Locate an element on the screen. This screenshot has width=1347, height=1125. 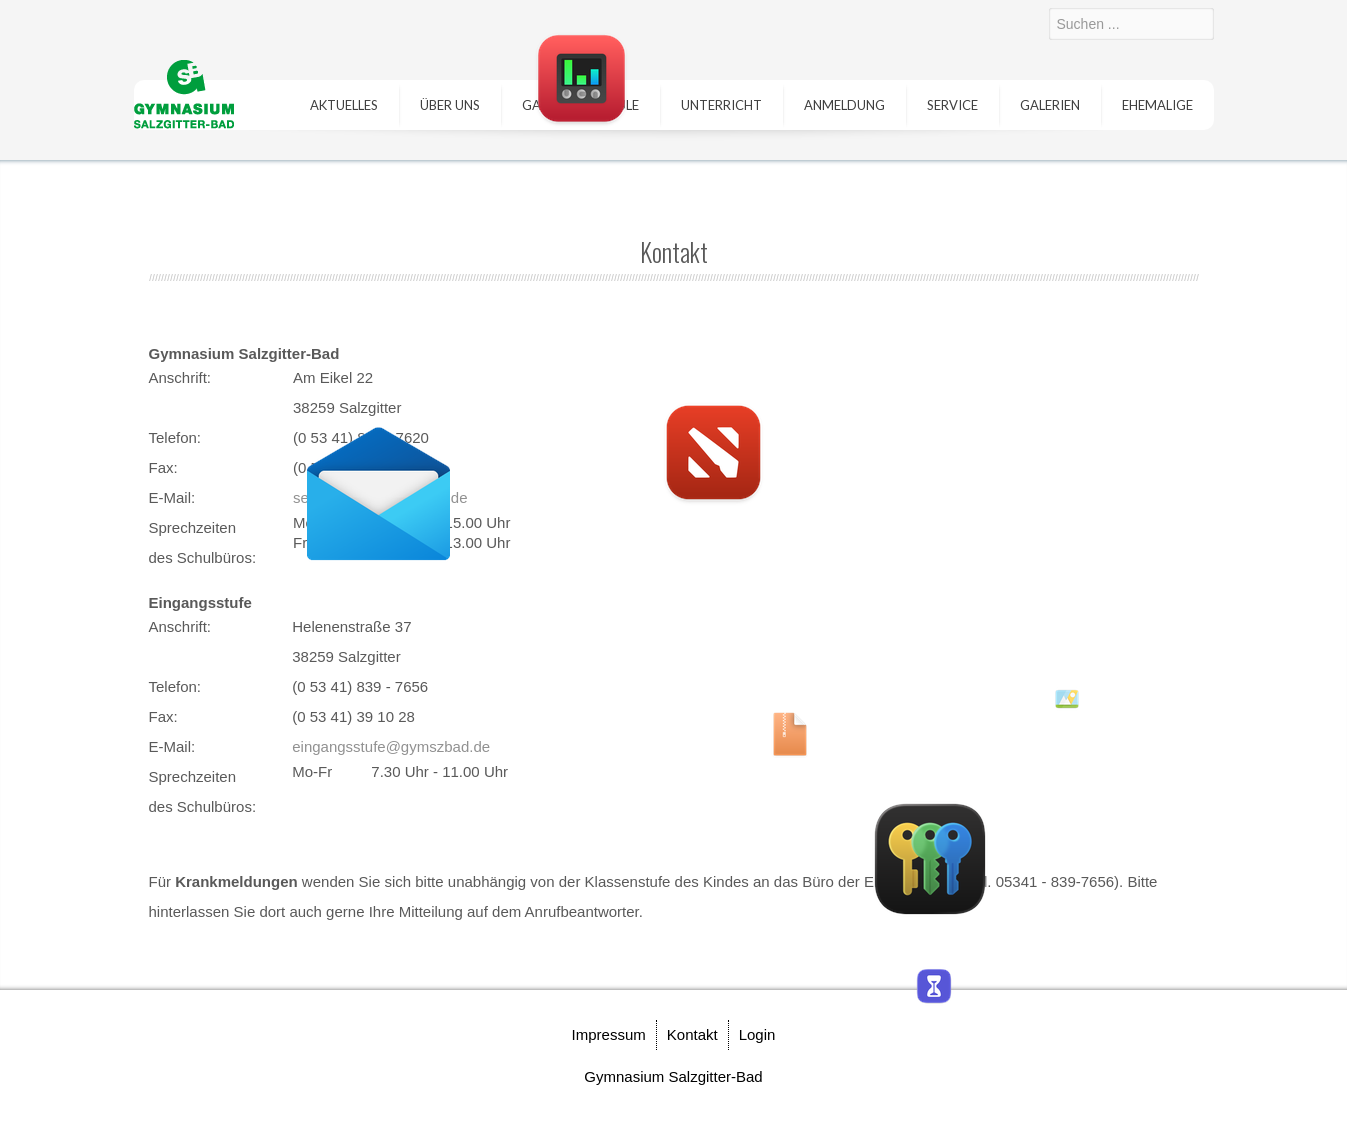
launch Dota 2 is located at coordinates (713, 452).